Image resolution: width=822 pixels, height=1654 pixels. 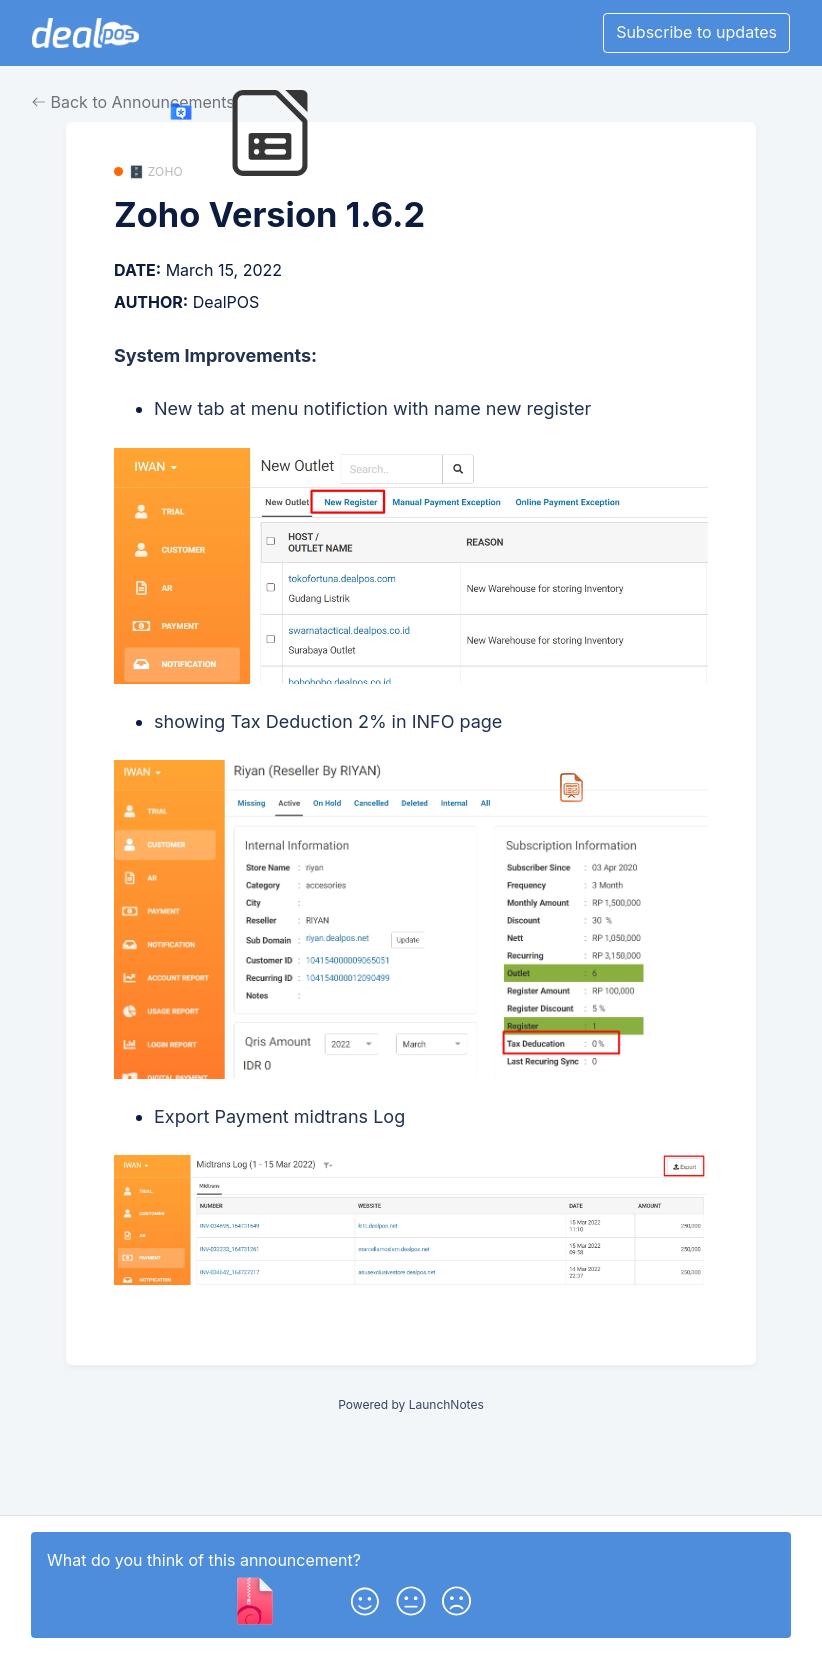 I want to click on a debian software package file, so click(x=255, y=1602).